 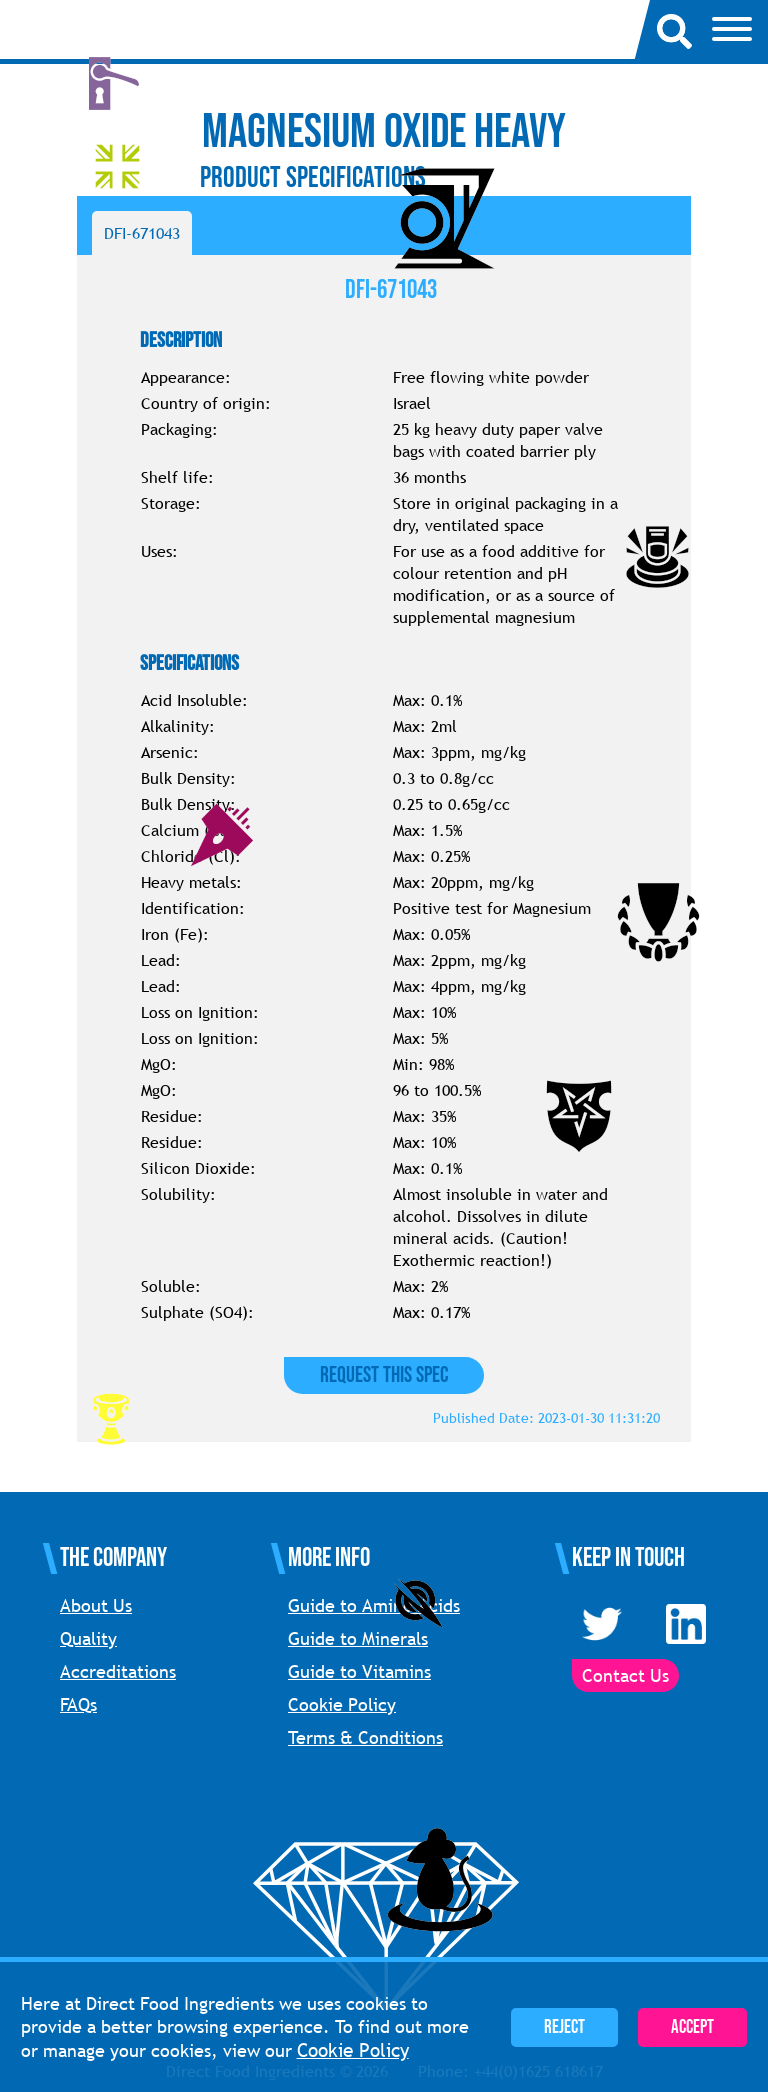 I want to click on indicates a successful hit or target achieved, so click(x=418, y=1603).